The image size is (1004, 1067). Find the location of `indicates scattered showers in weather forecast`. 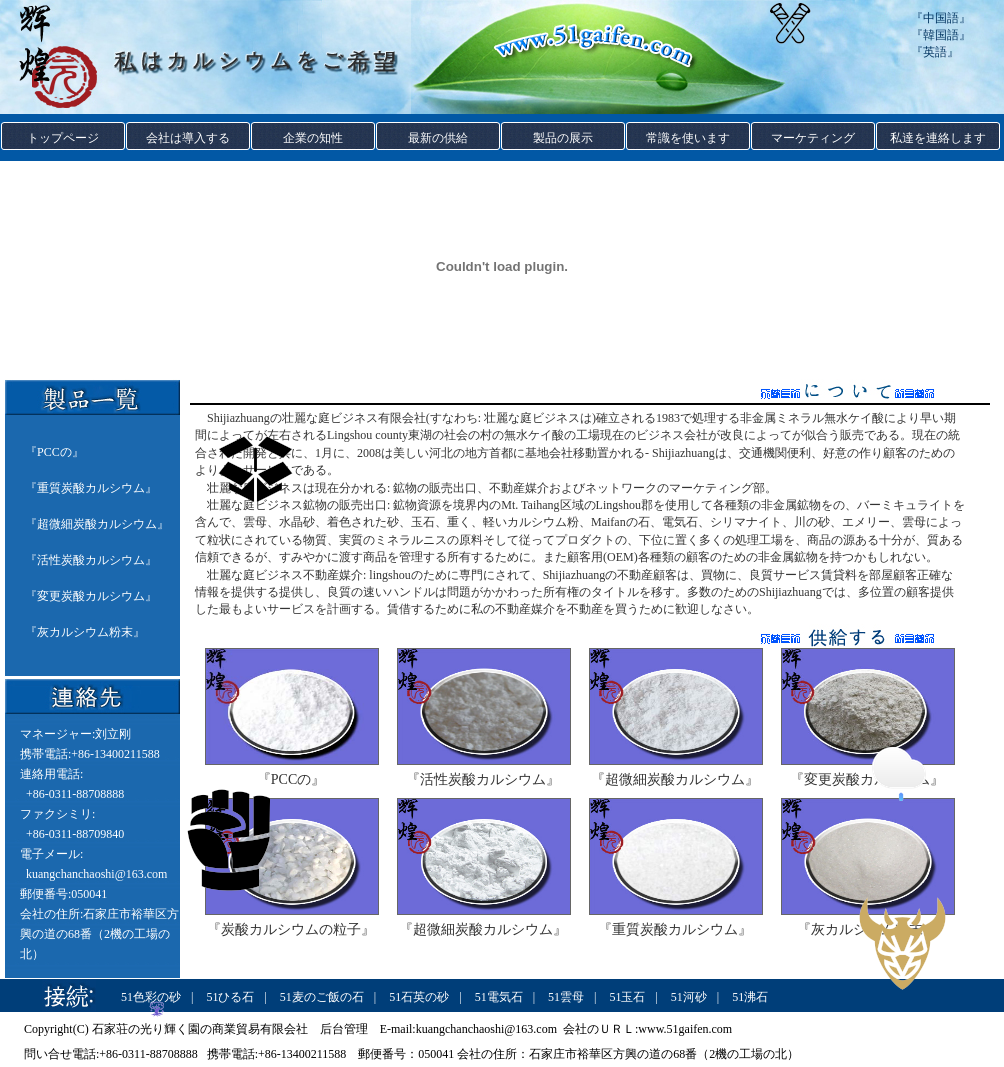

indicates scattered showers in weather forecast is located at coordinates (899, 774).